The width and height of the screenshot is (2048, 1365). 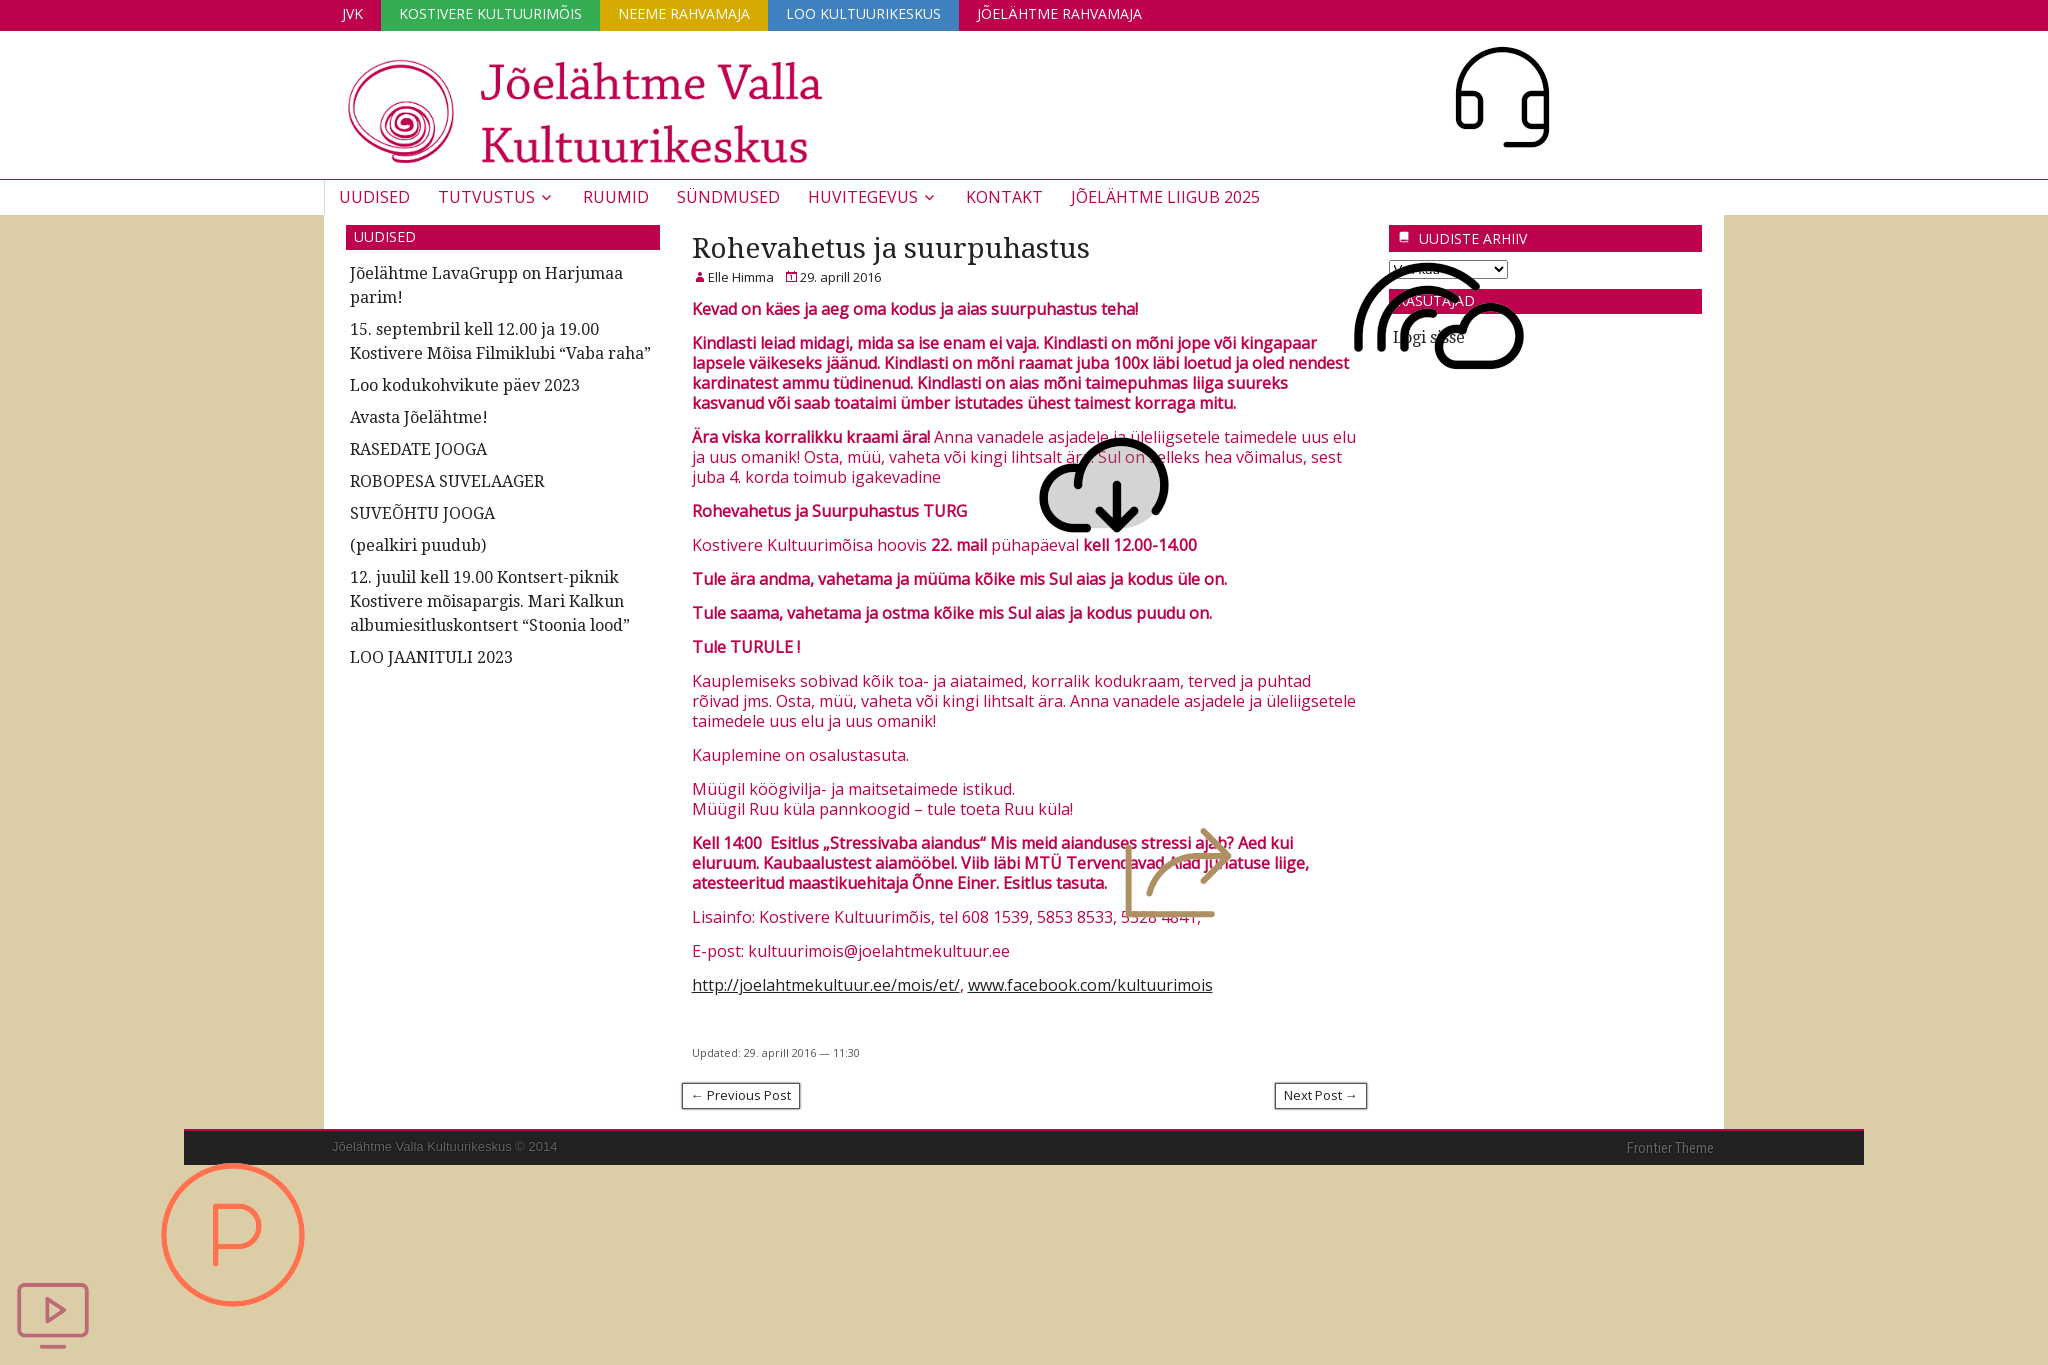 What do you see at coordinates (1502, 93) in the screenshot?
I see `contact customer support` at bounding box center [1502, 93].